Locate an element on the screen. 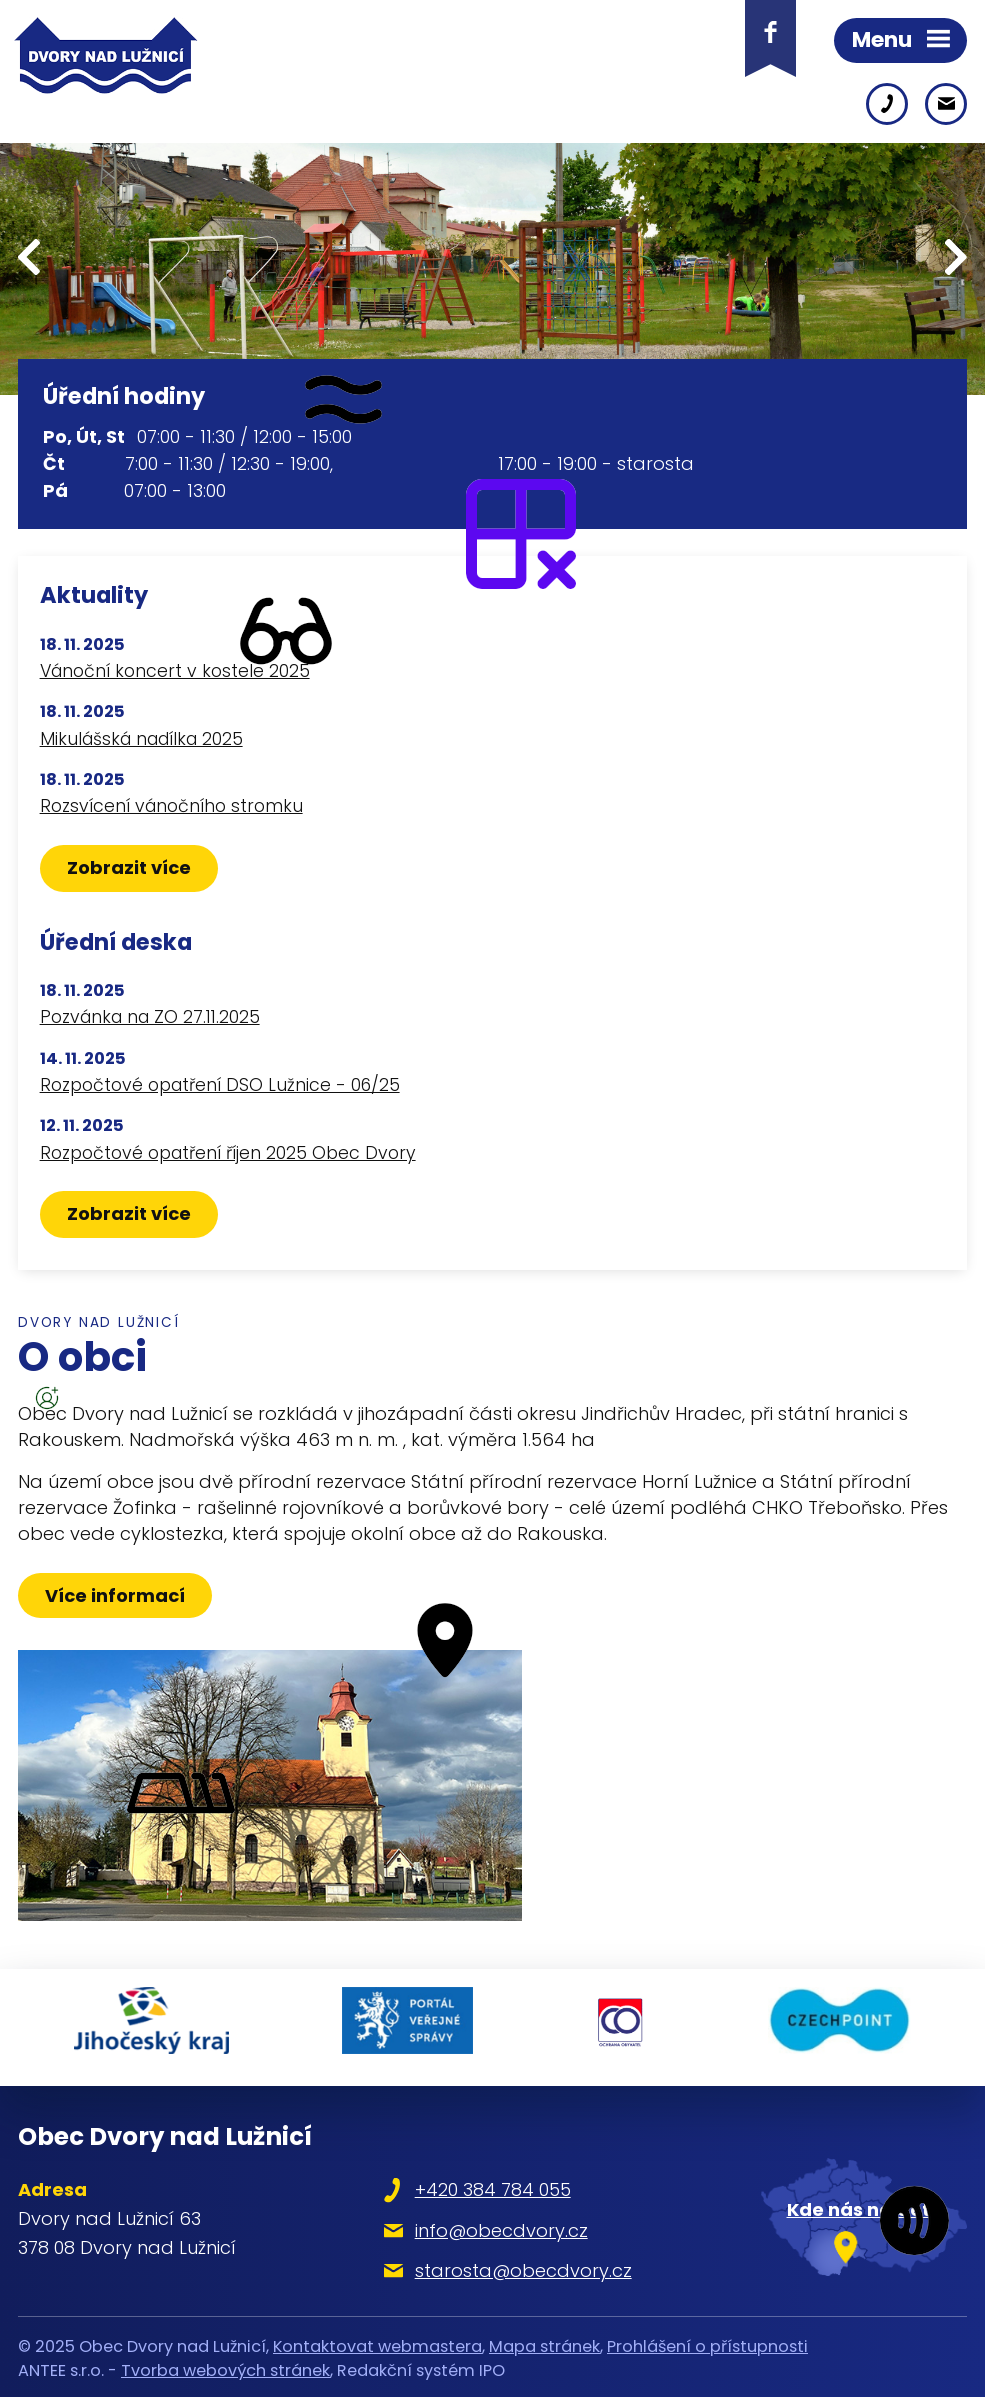  view current location on map is located at coordinates (445, 1640).